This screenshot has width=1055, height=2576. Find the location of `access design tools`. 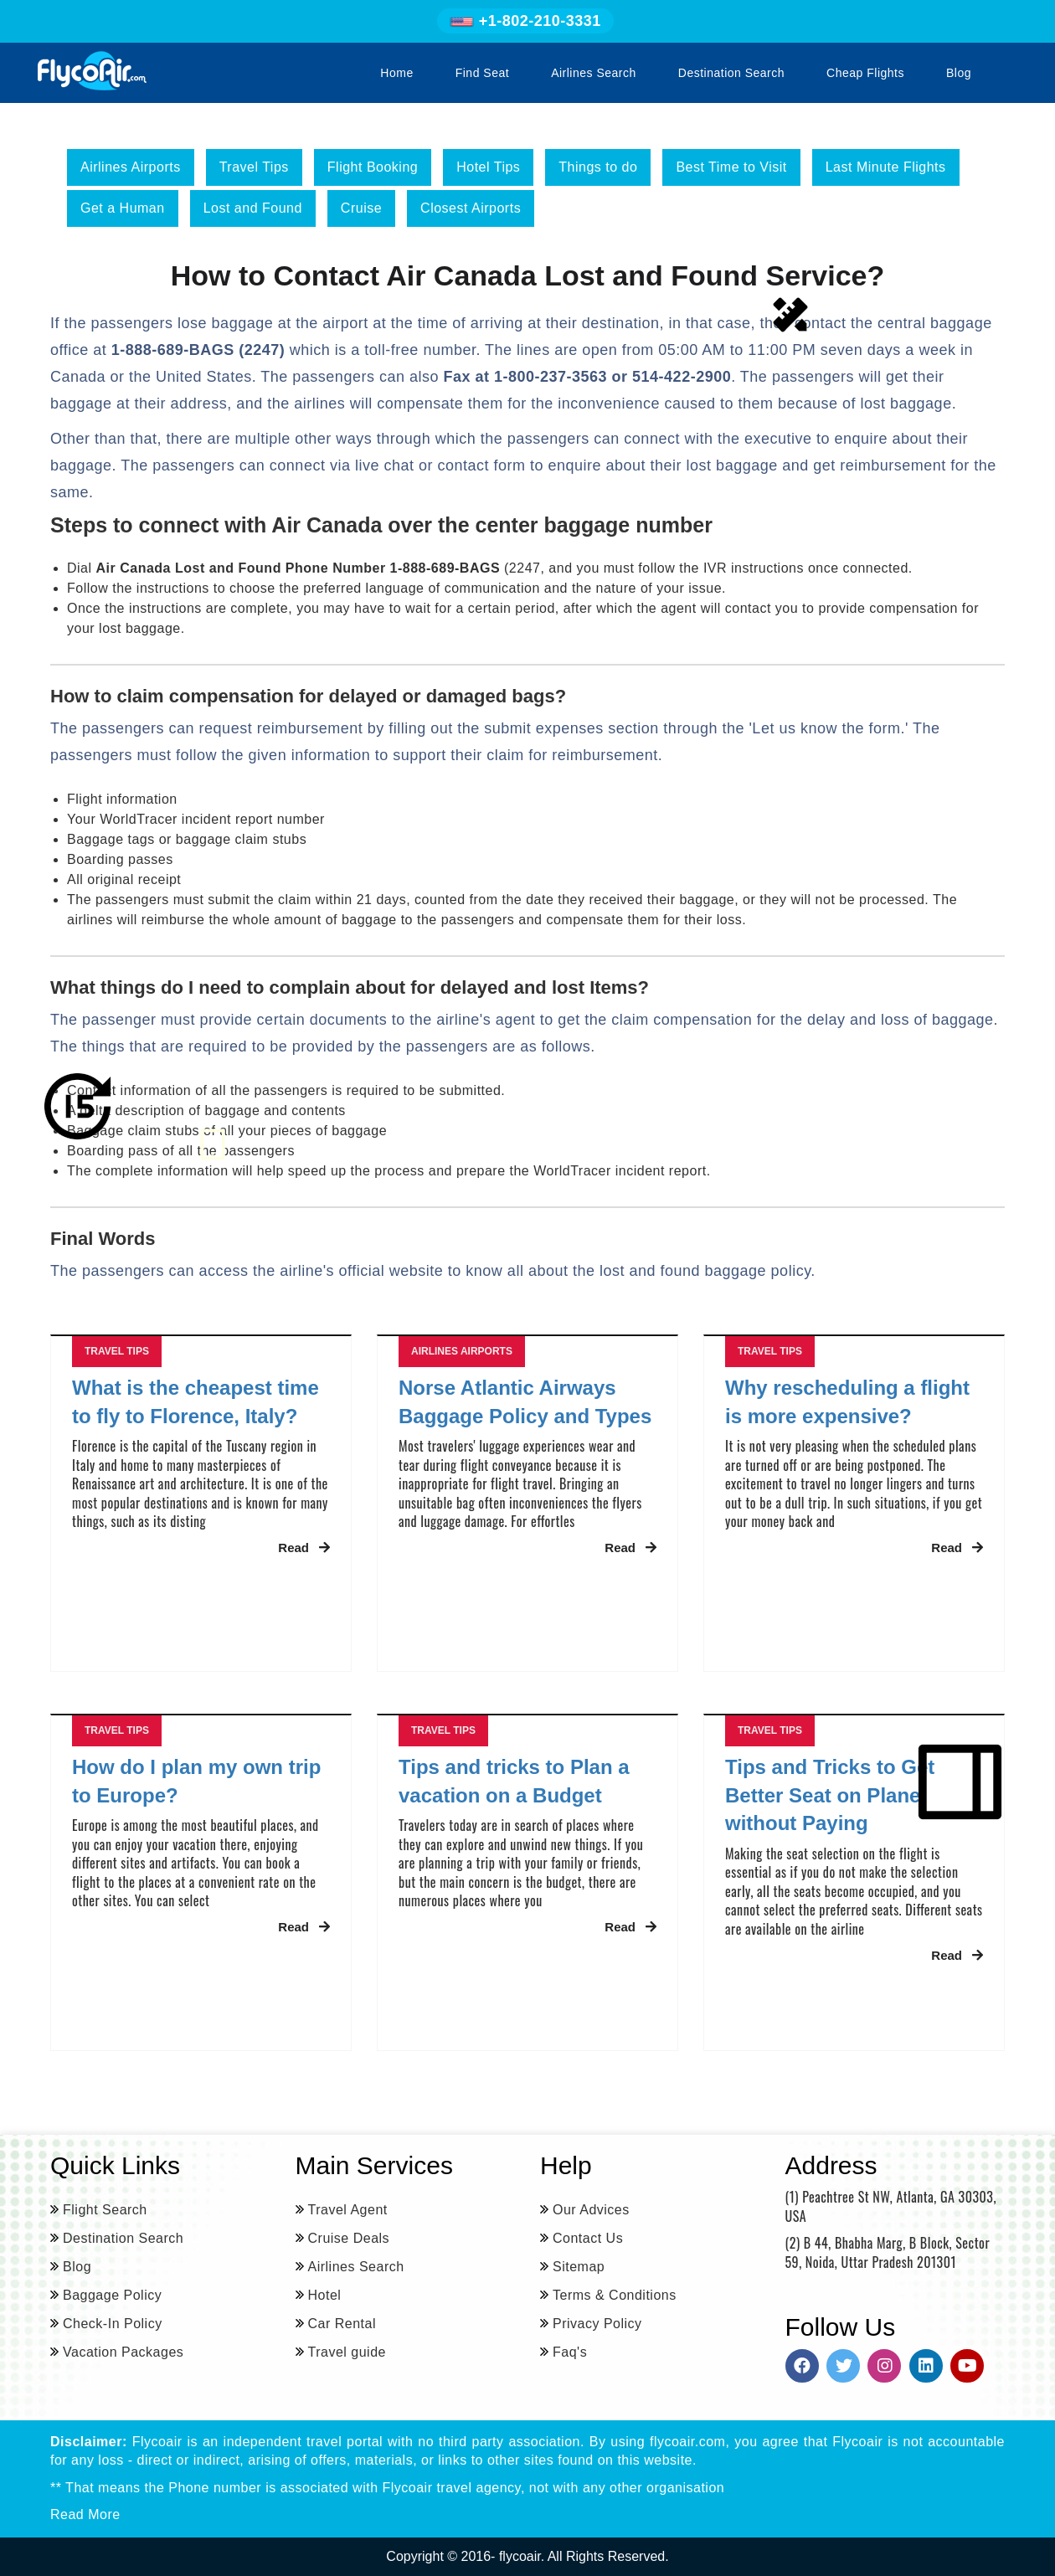

access design tools is located at coordinates (790, 315).